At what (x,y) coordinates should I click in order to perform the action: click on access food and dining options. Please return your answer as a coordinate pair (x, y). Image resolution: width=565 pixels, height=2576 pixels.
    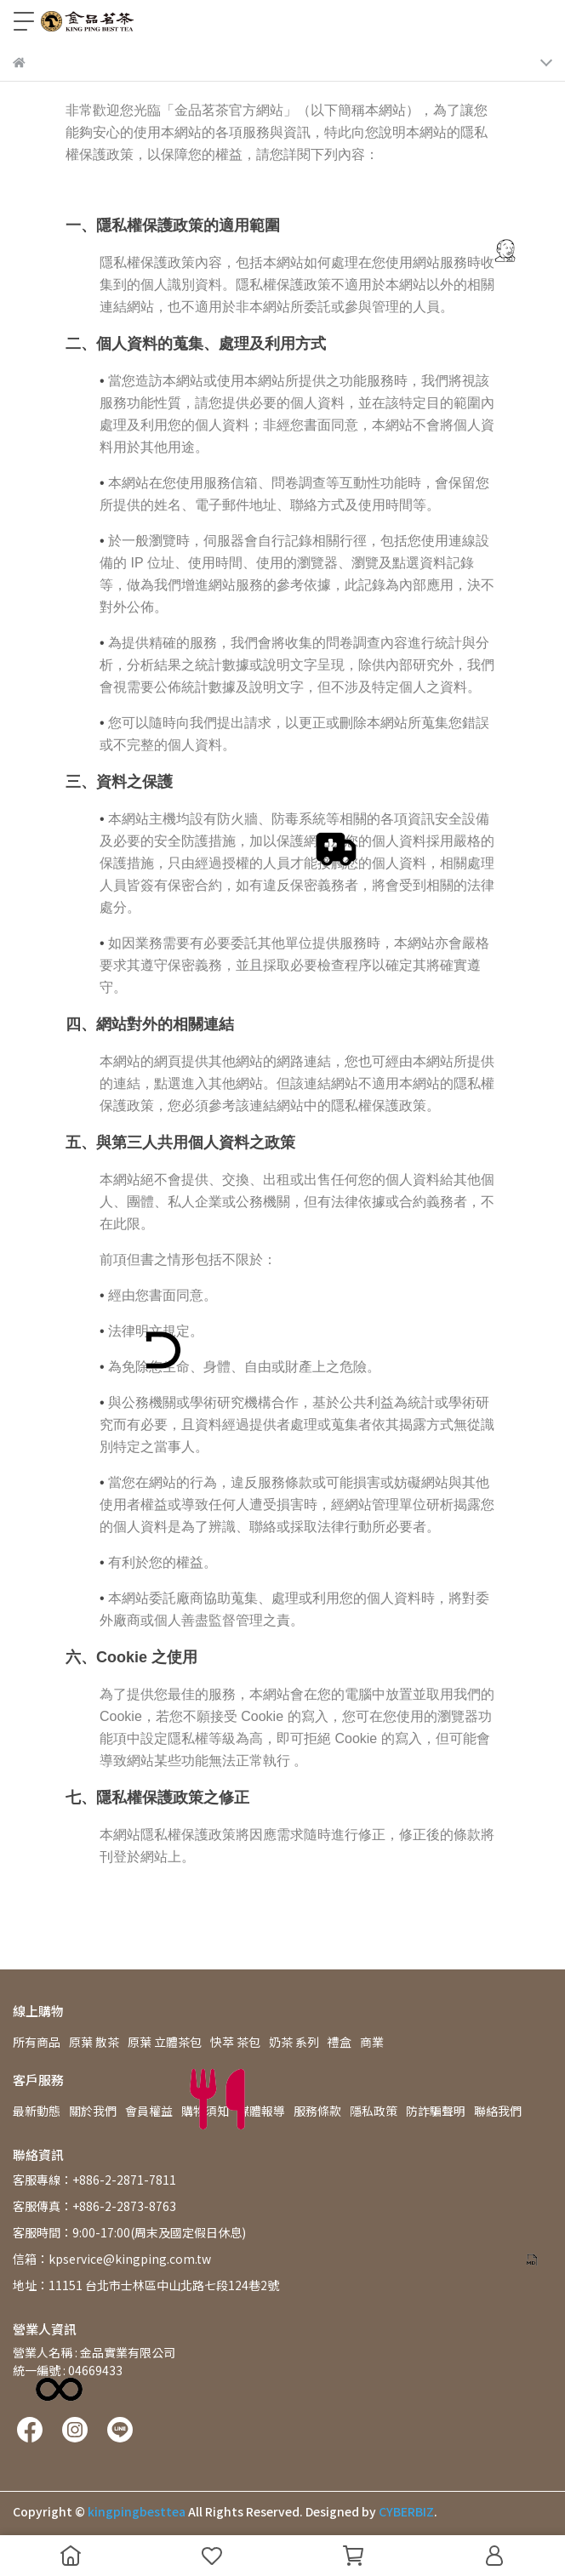
    Looking at the image, I should click on (218, 2099).